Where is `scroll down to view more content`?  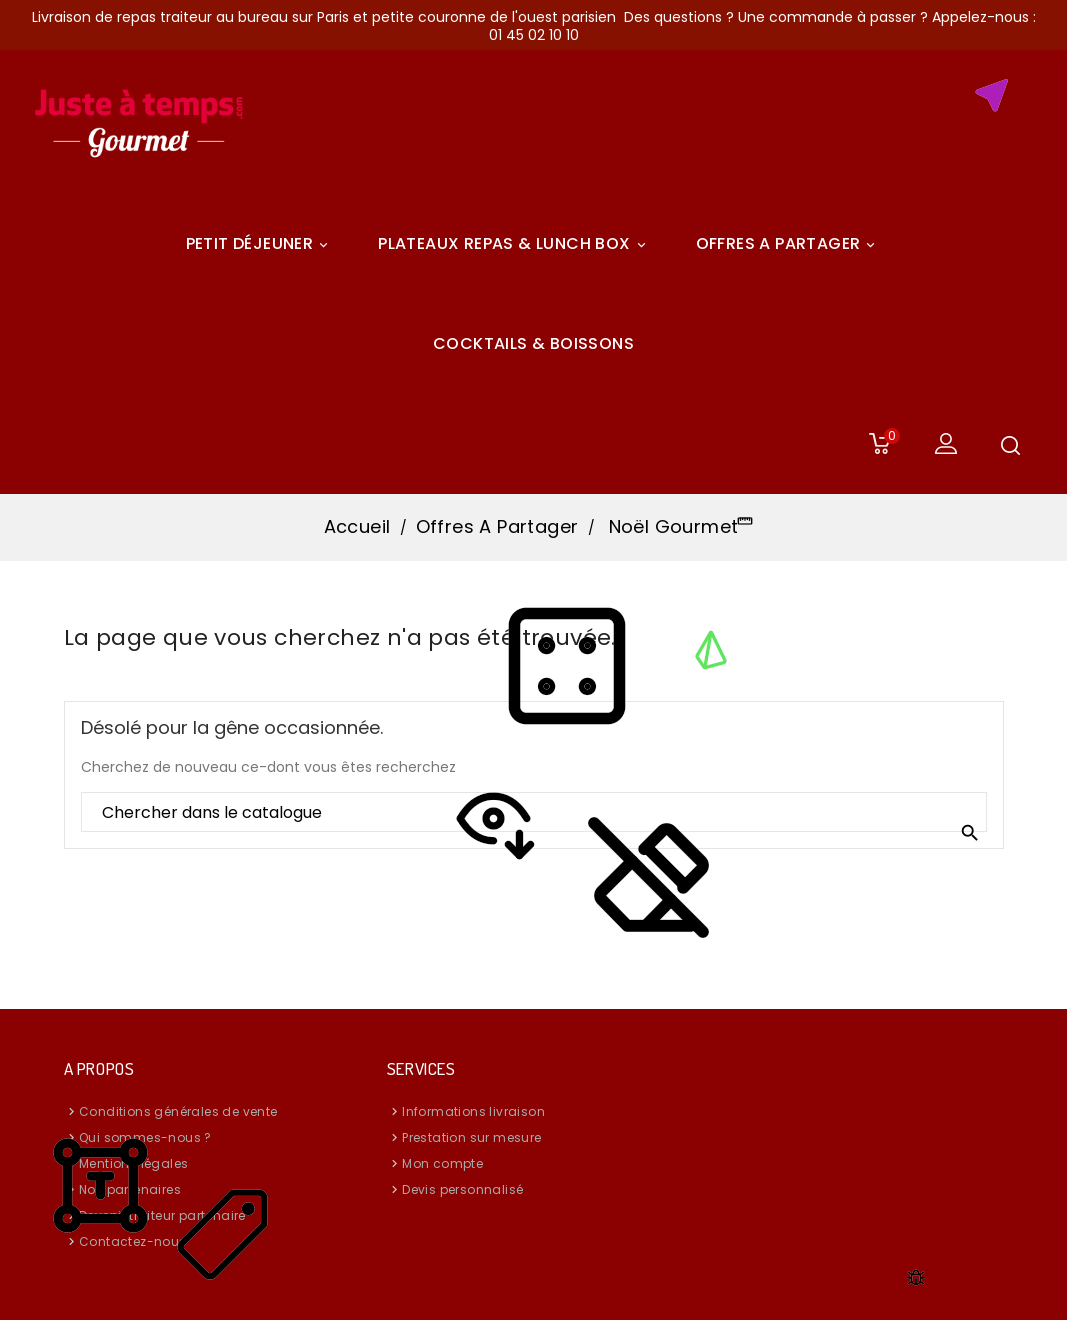 scroll down to view more content is located at coordinates (493, 818).